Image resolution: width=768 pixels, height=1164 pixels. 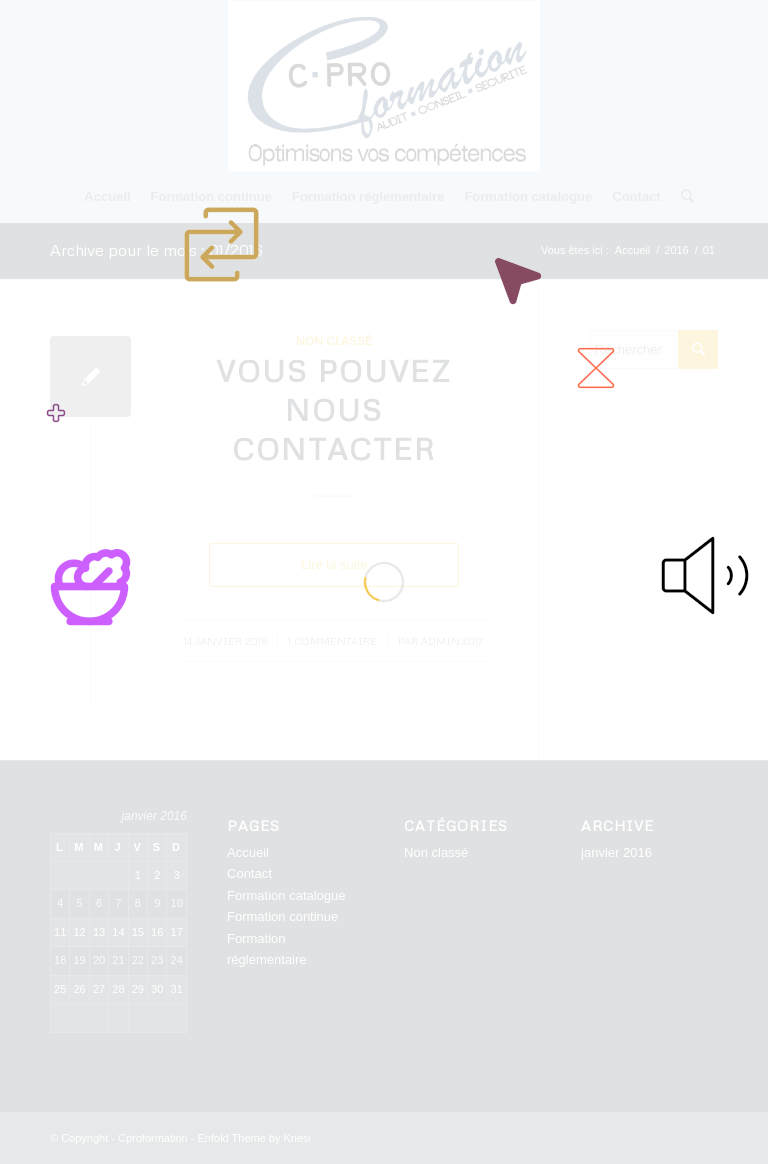 I want to click on browse healthy food options, so click(x=89, y=586).